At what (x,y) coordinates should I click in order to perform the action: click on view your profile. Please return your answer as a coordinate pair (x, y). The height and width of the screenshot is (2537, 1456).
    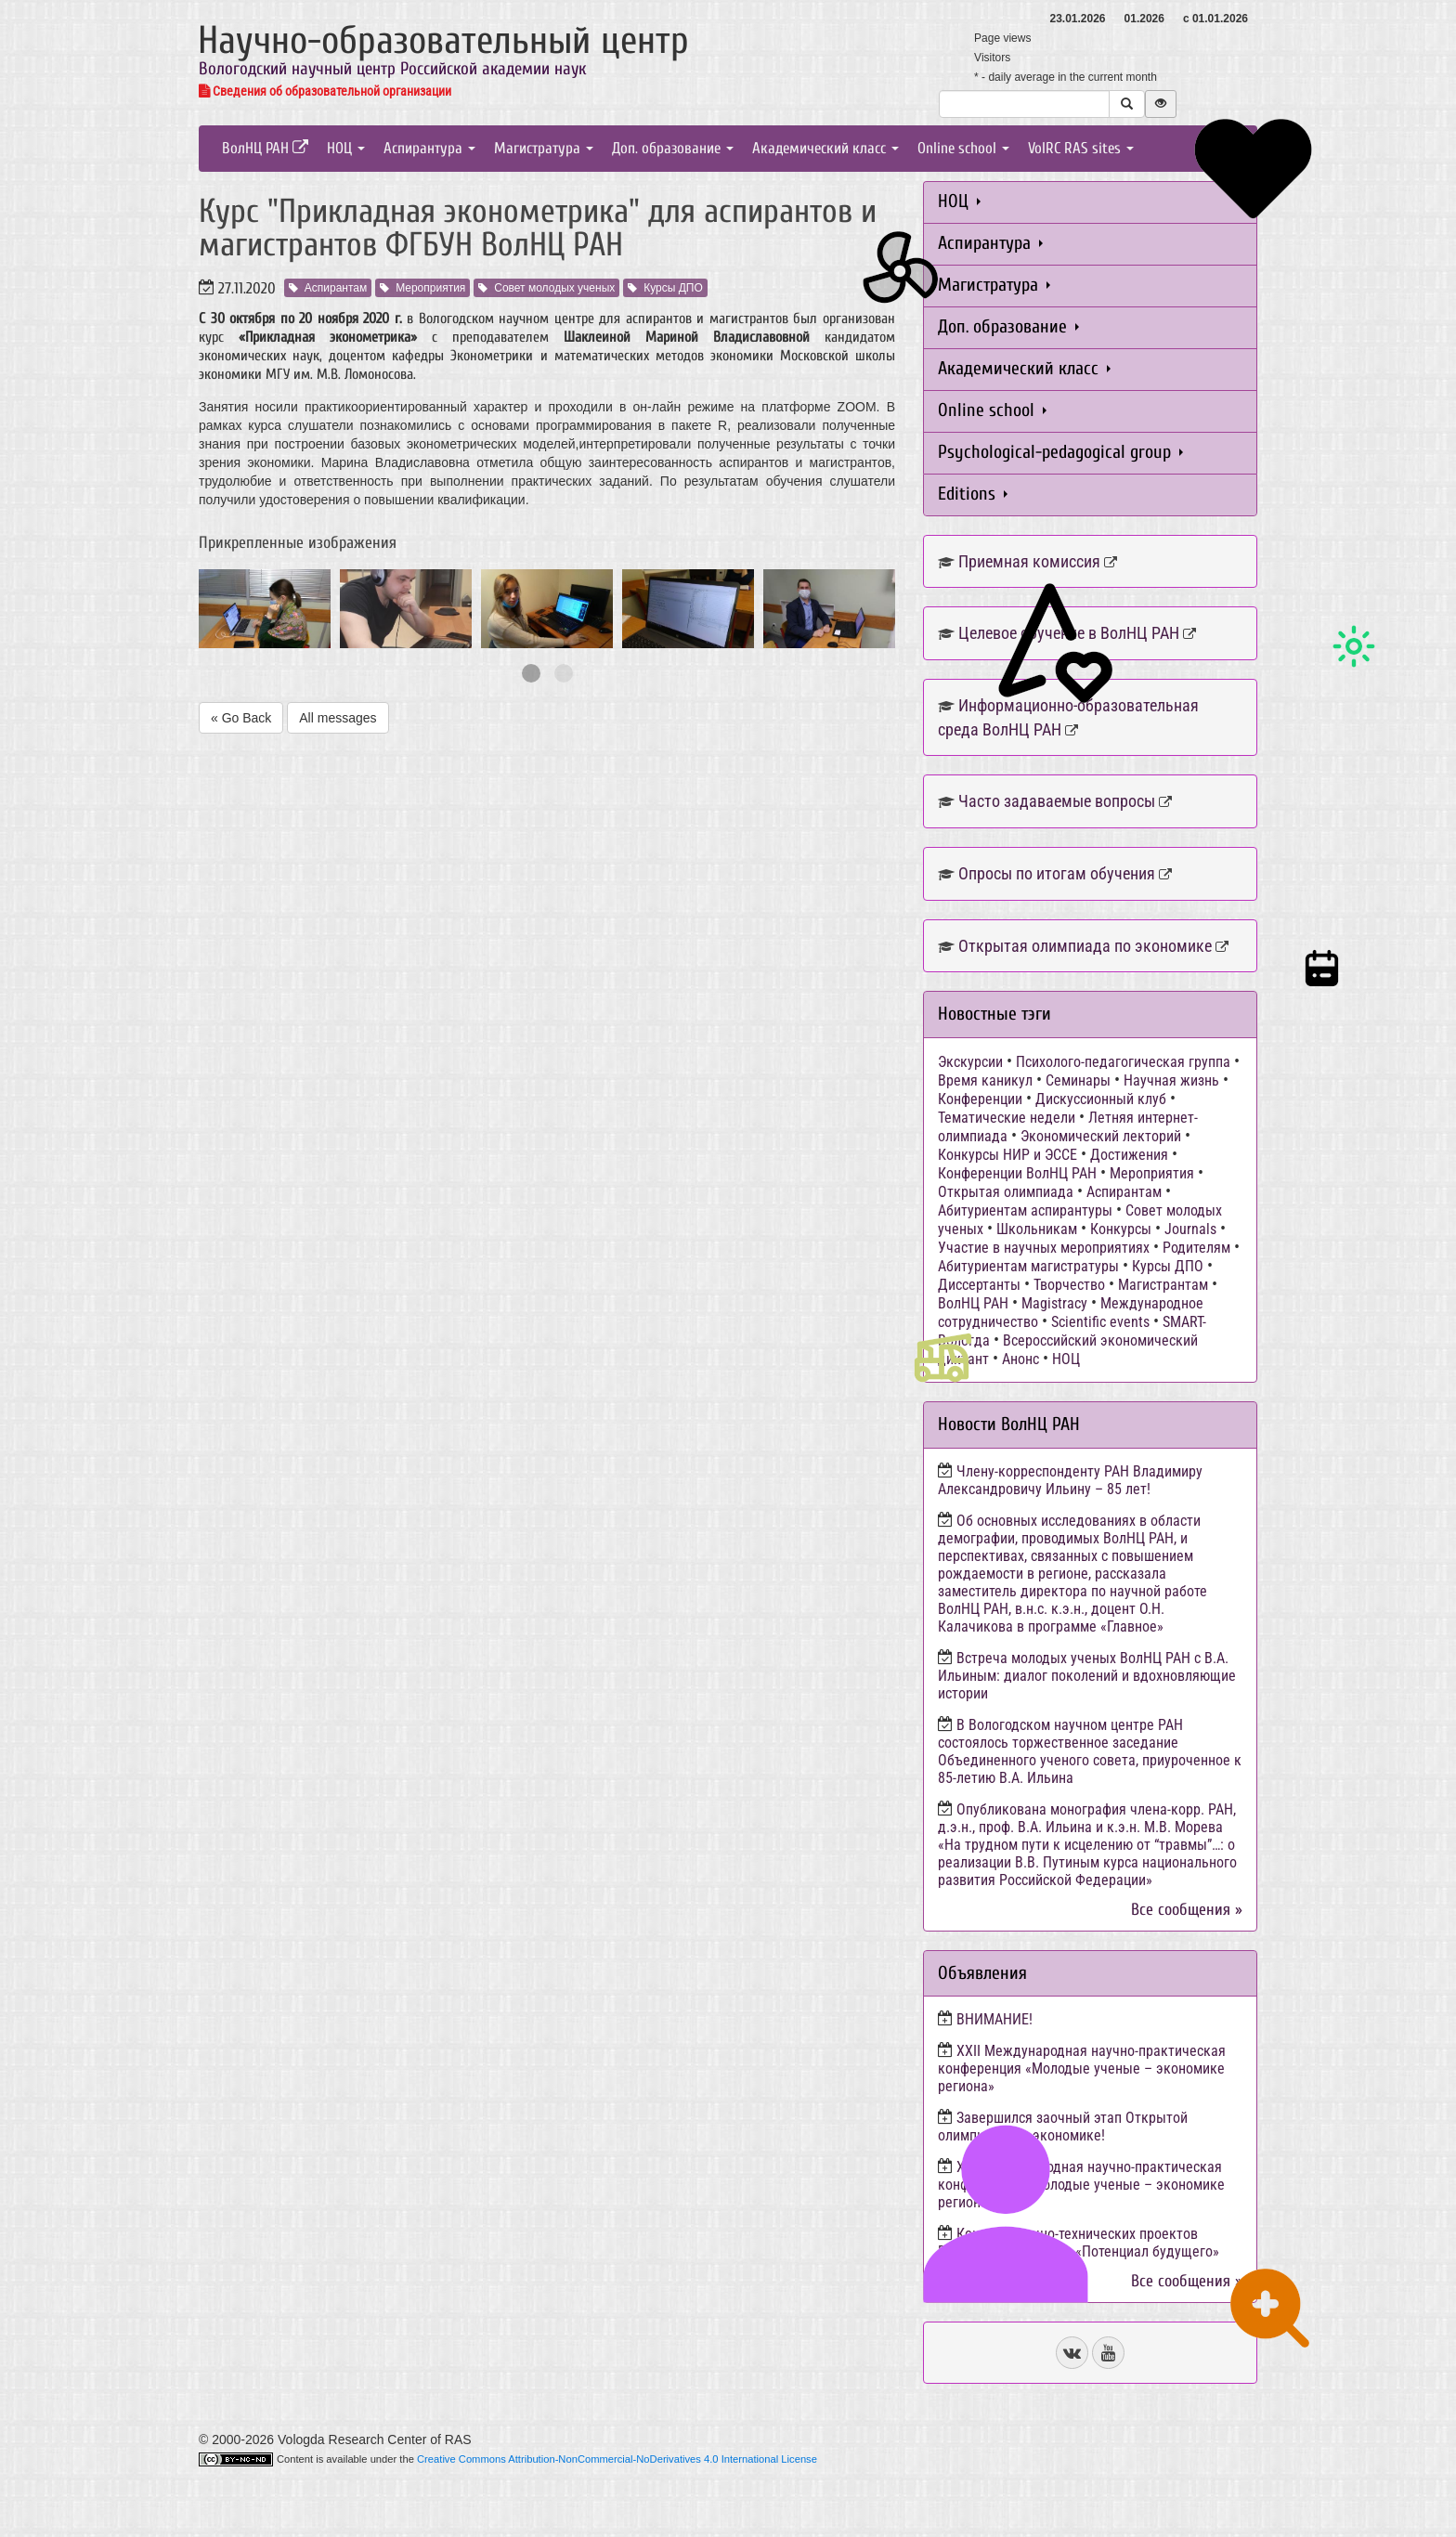
    Looking at the image, I should click on (1006, 2214).